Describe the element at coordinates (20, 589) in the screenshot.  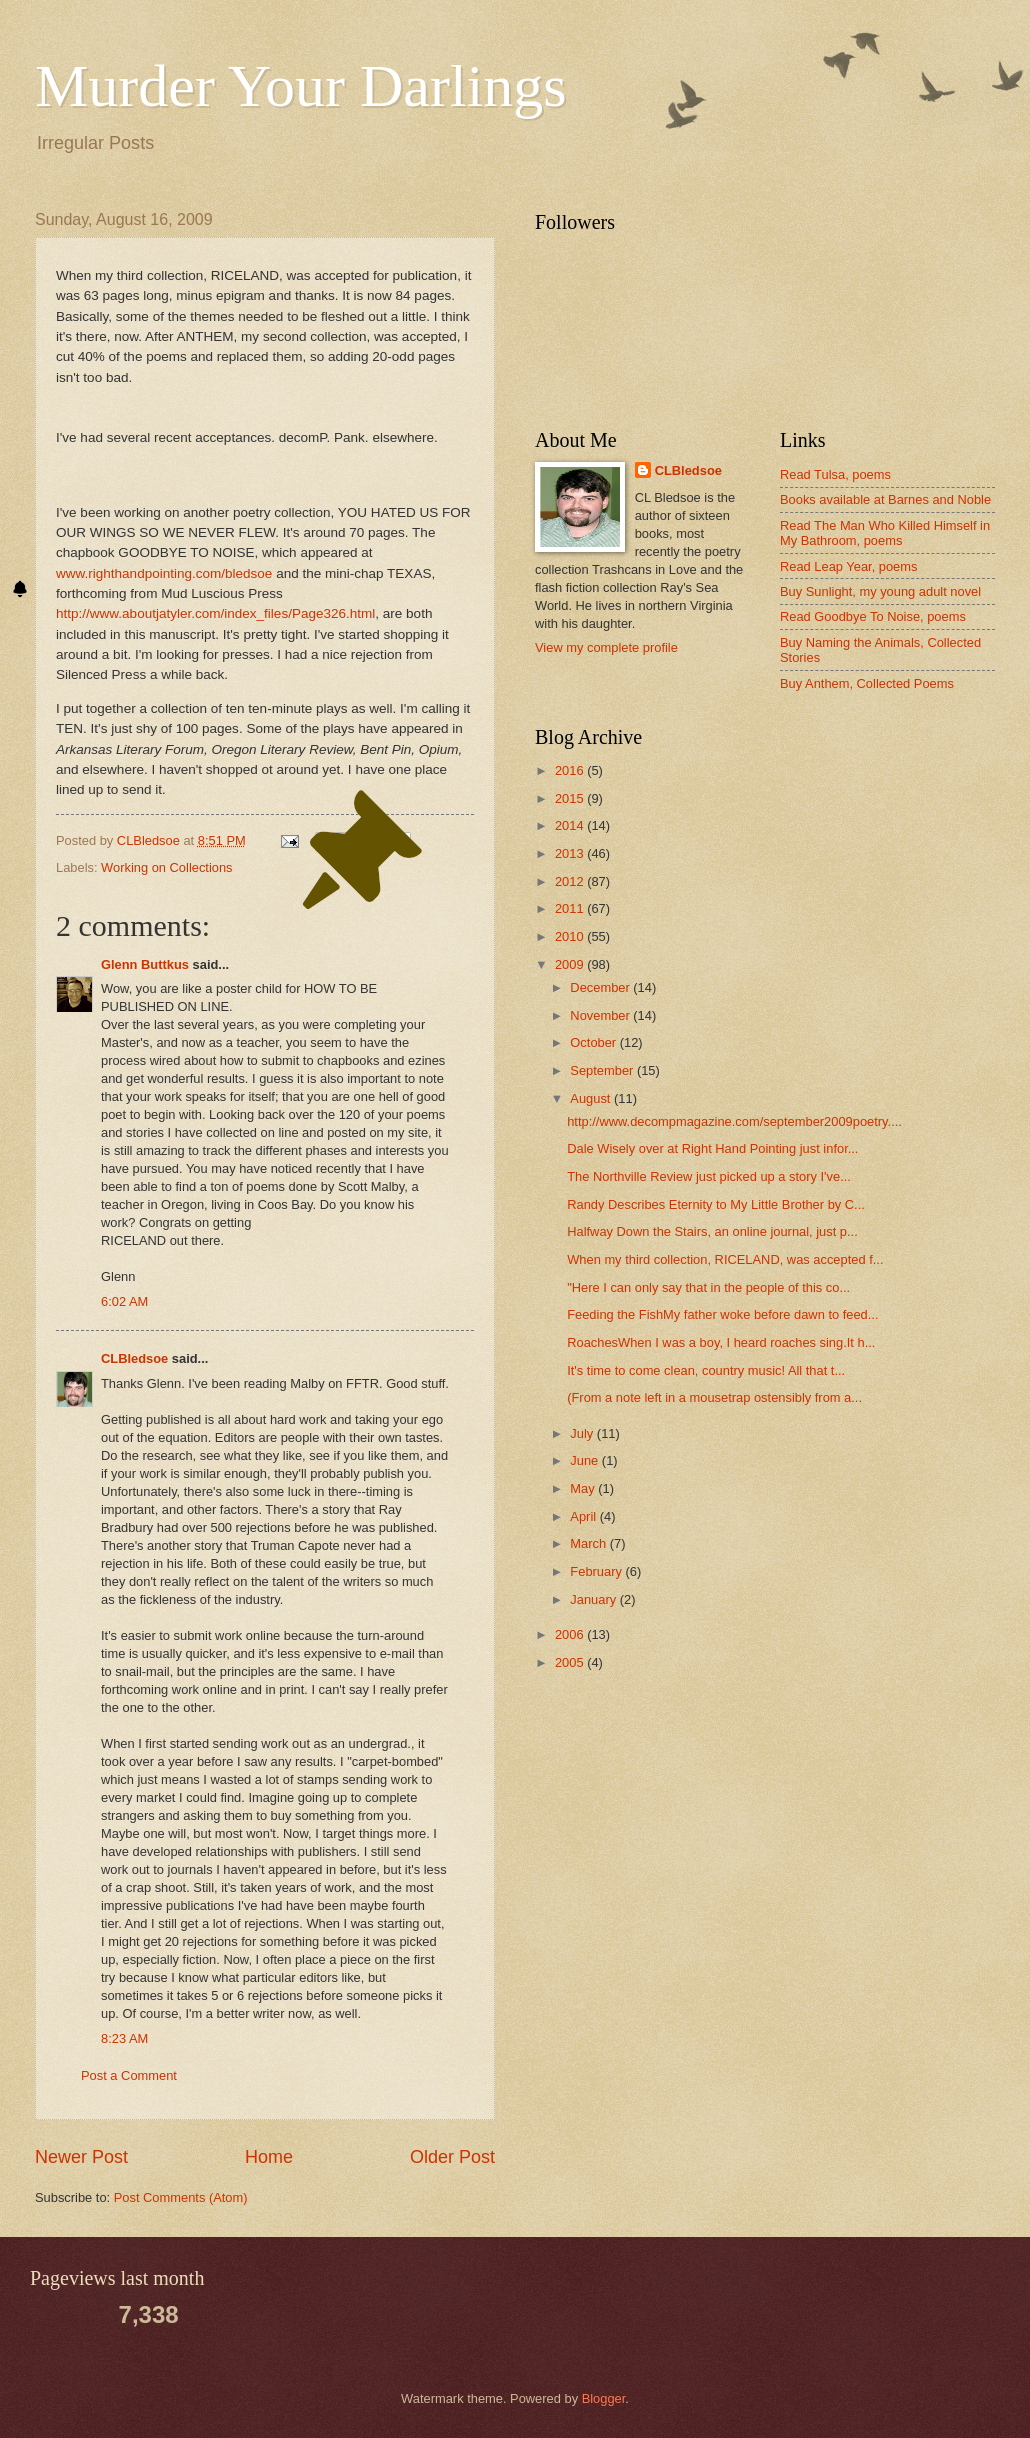
I see `view notifications` at that location.